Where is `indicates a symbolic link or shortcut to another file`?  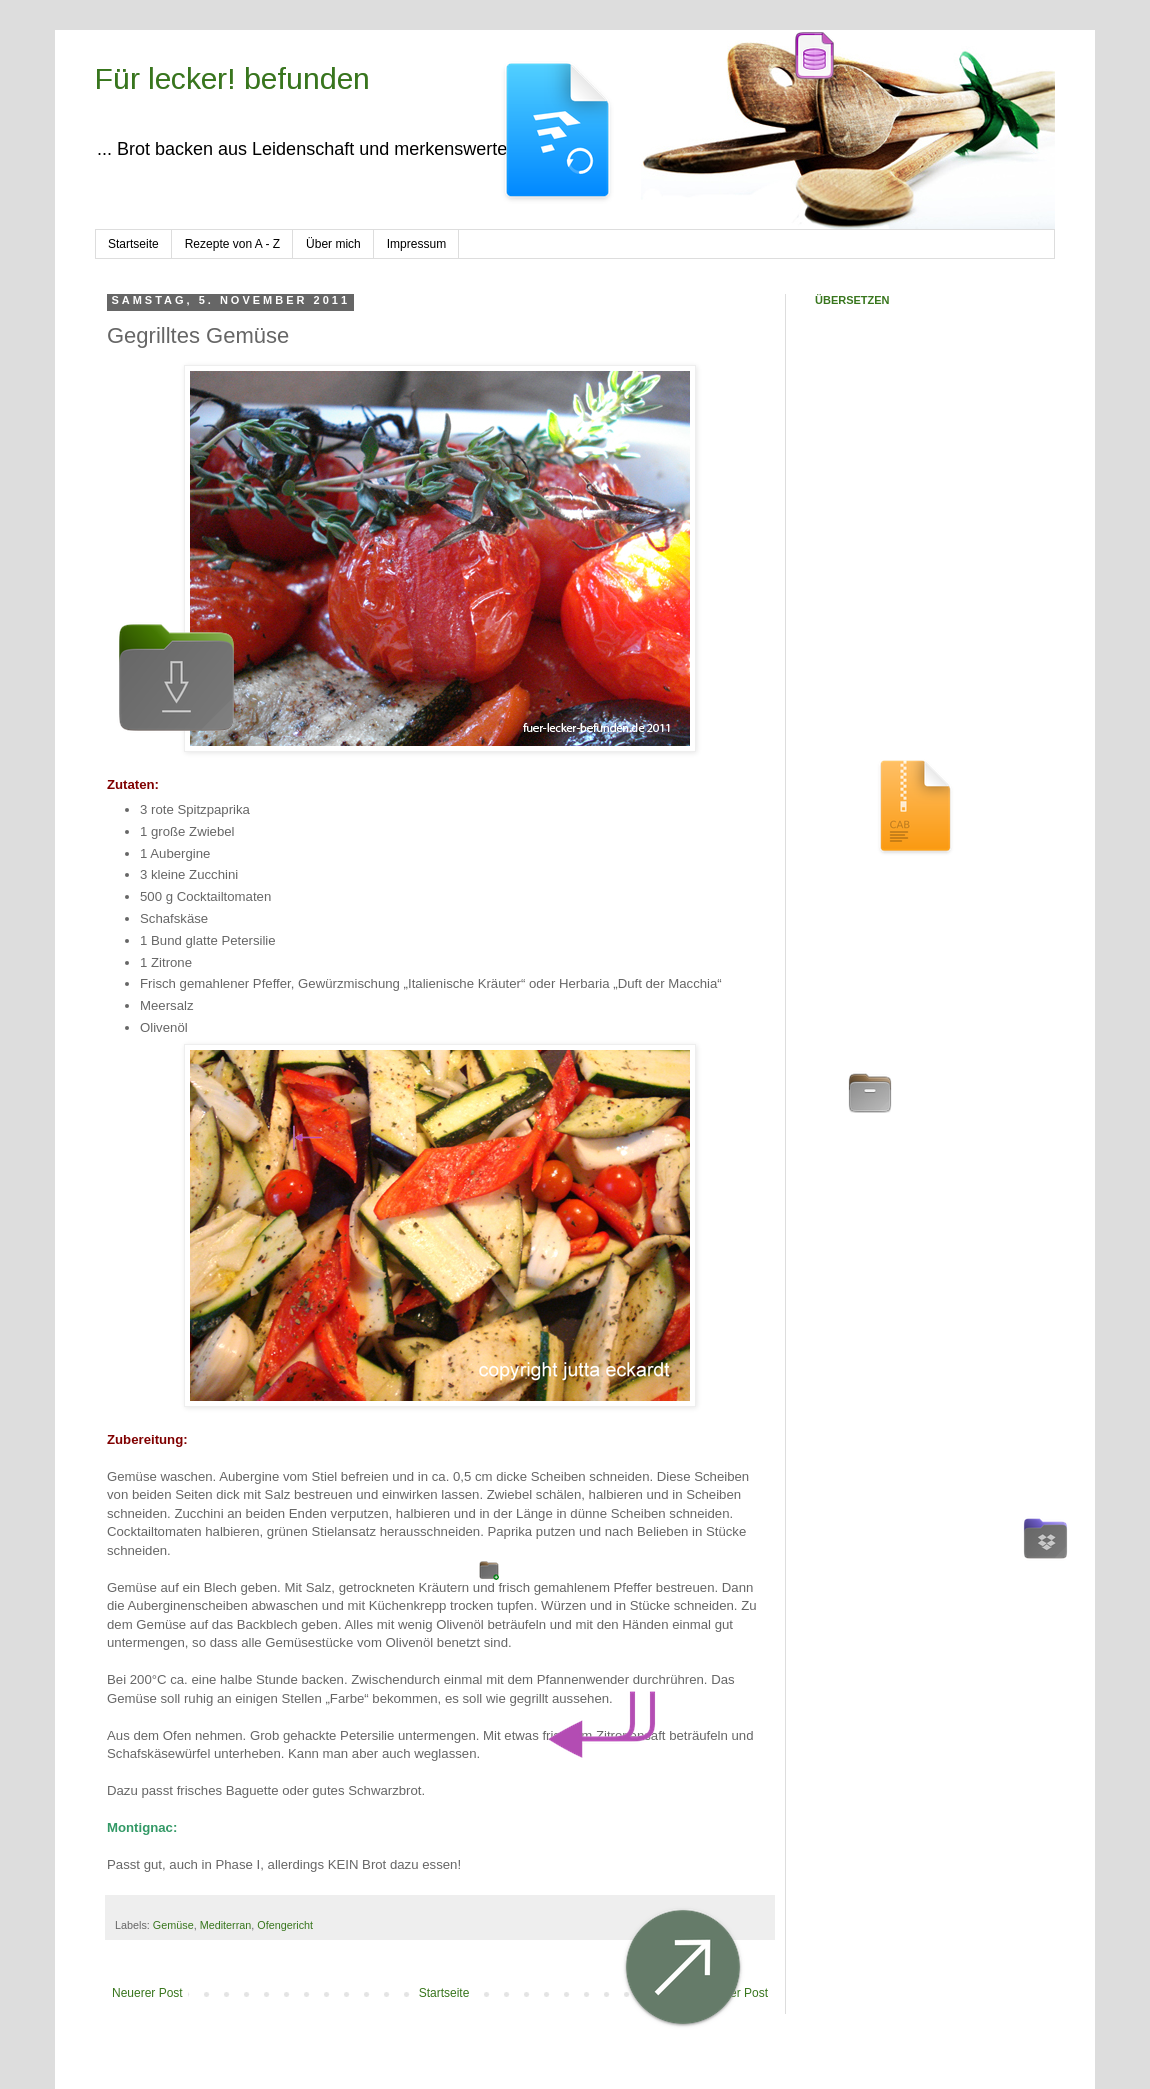 indicates a symbolic link or shortcut to another file is located at coordinates (683, 1967).